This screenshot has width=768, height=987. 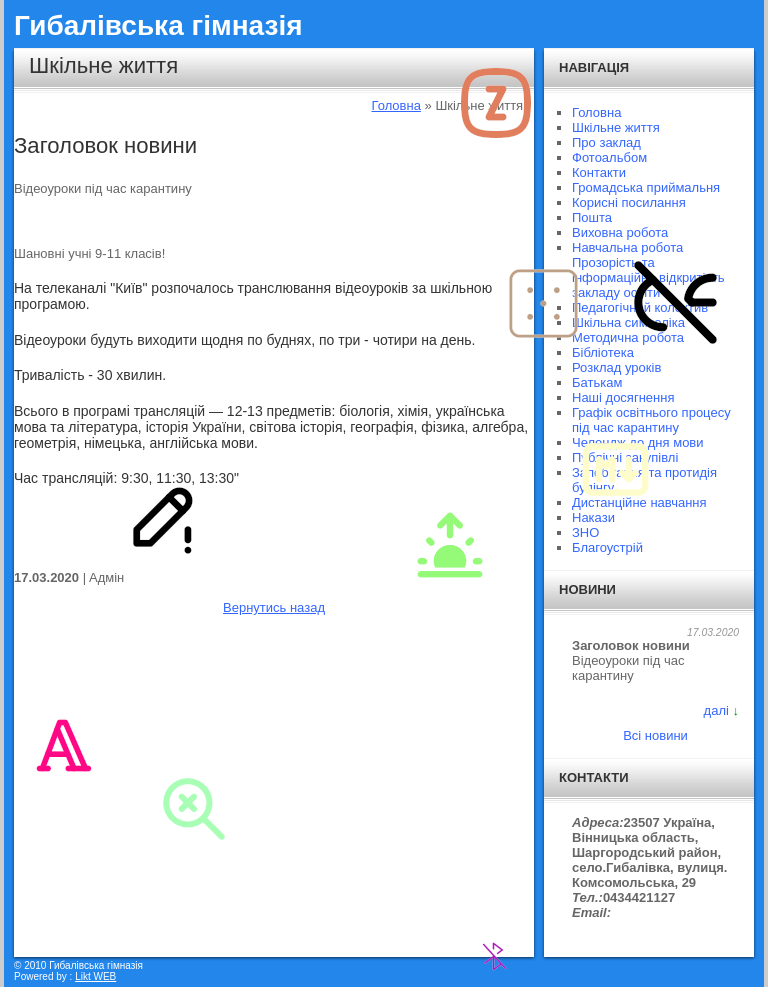 I want to click on edit action requires attention, so click(x=164, y=516).